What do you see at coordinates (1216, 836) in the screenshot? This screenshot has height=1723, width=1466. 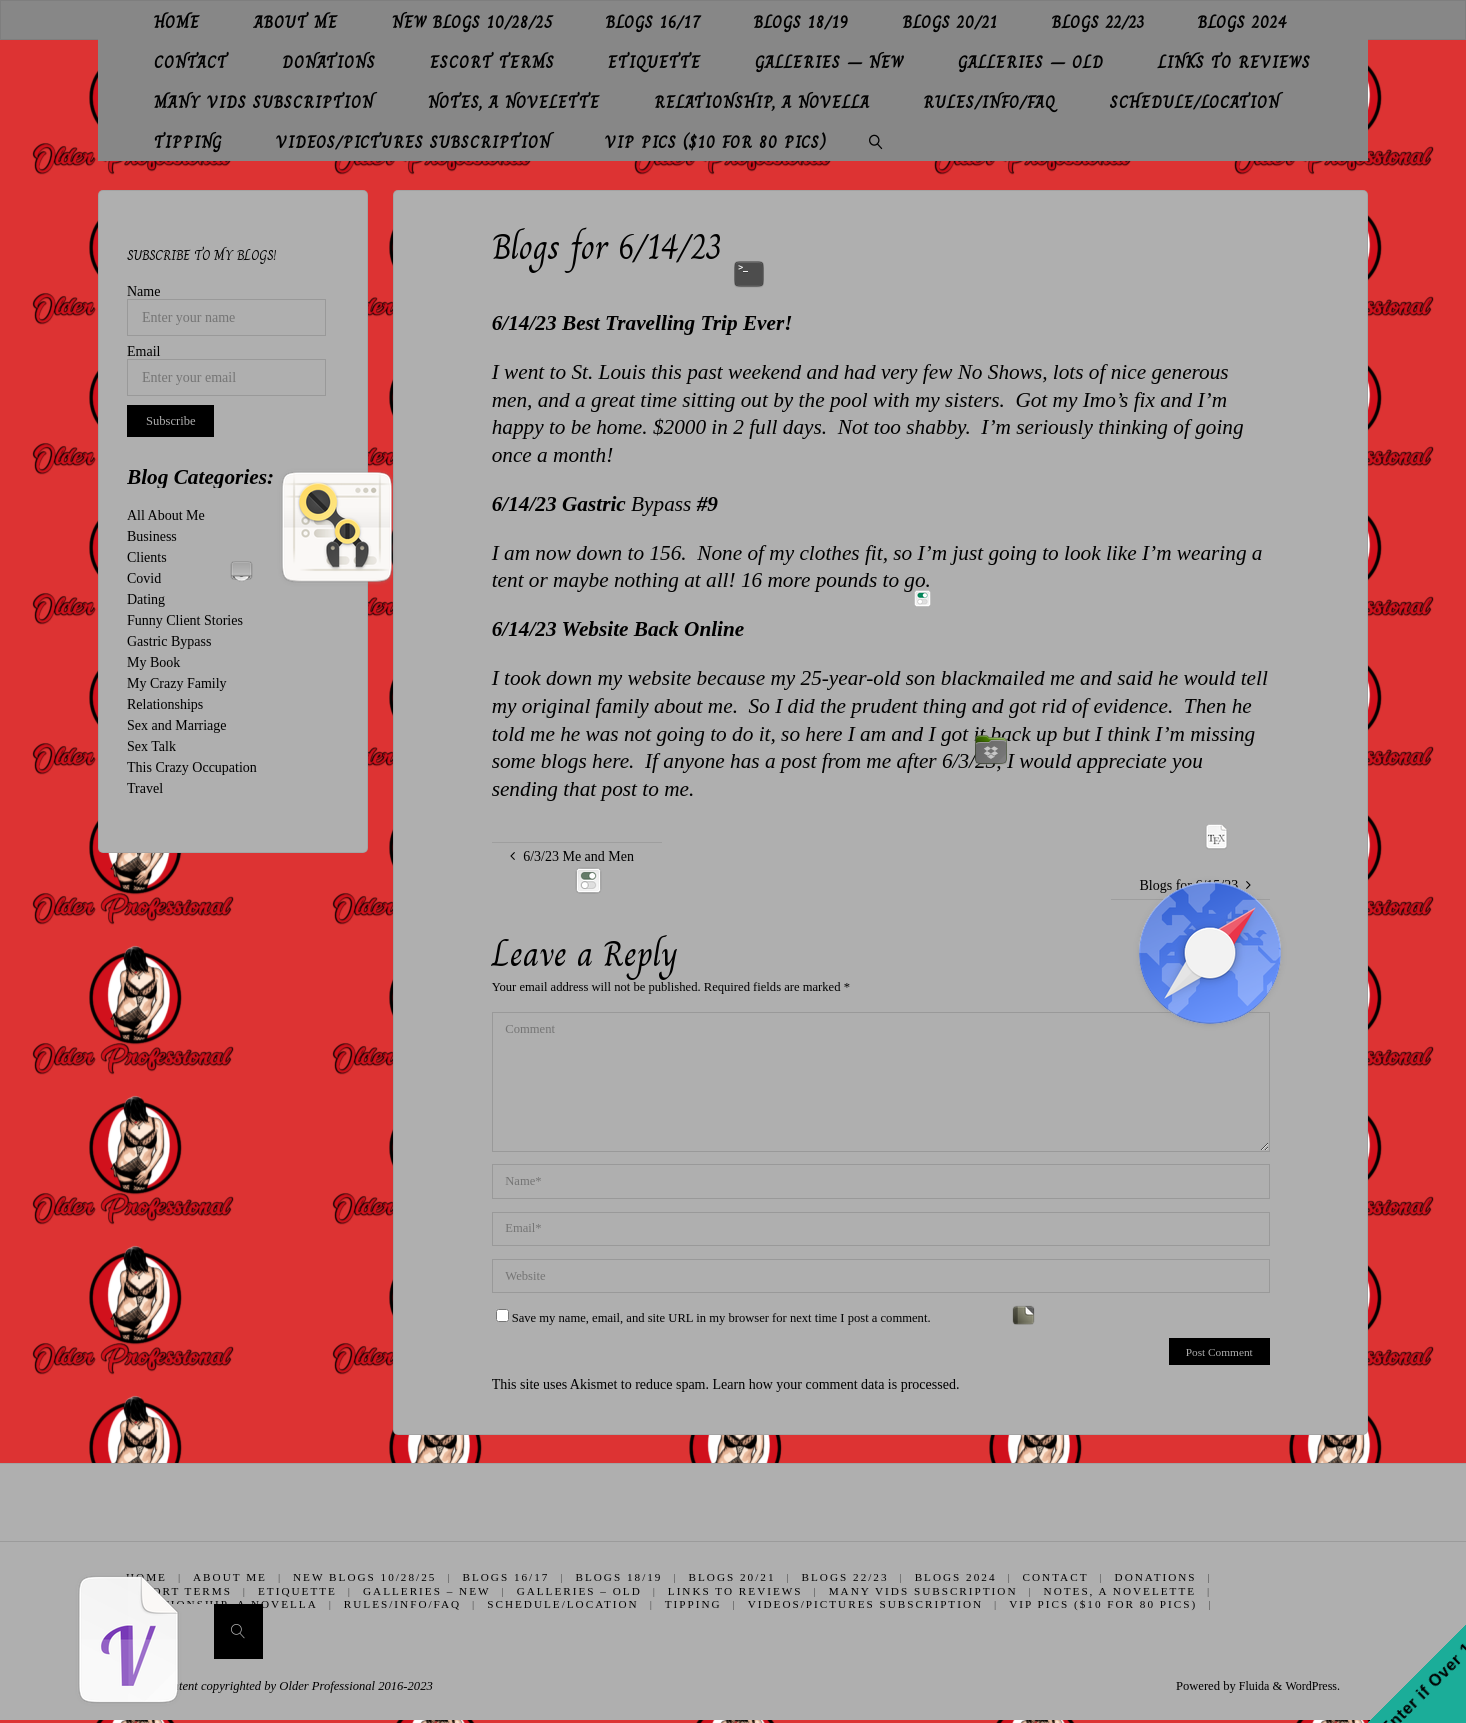 I see `a LaTeX or TeX document file` at bounding box center [1216, 836].